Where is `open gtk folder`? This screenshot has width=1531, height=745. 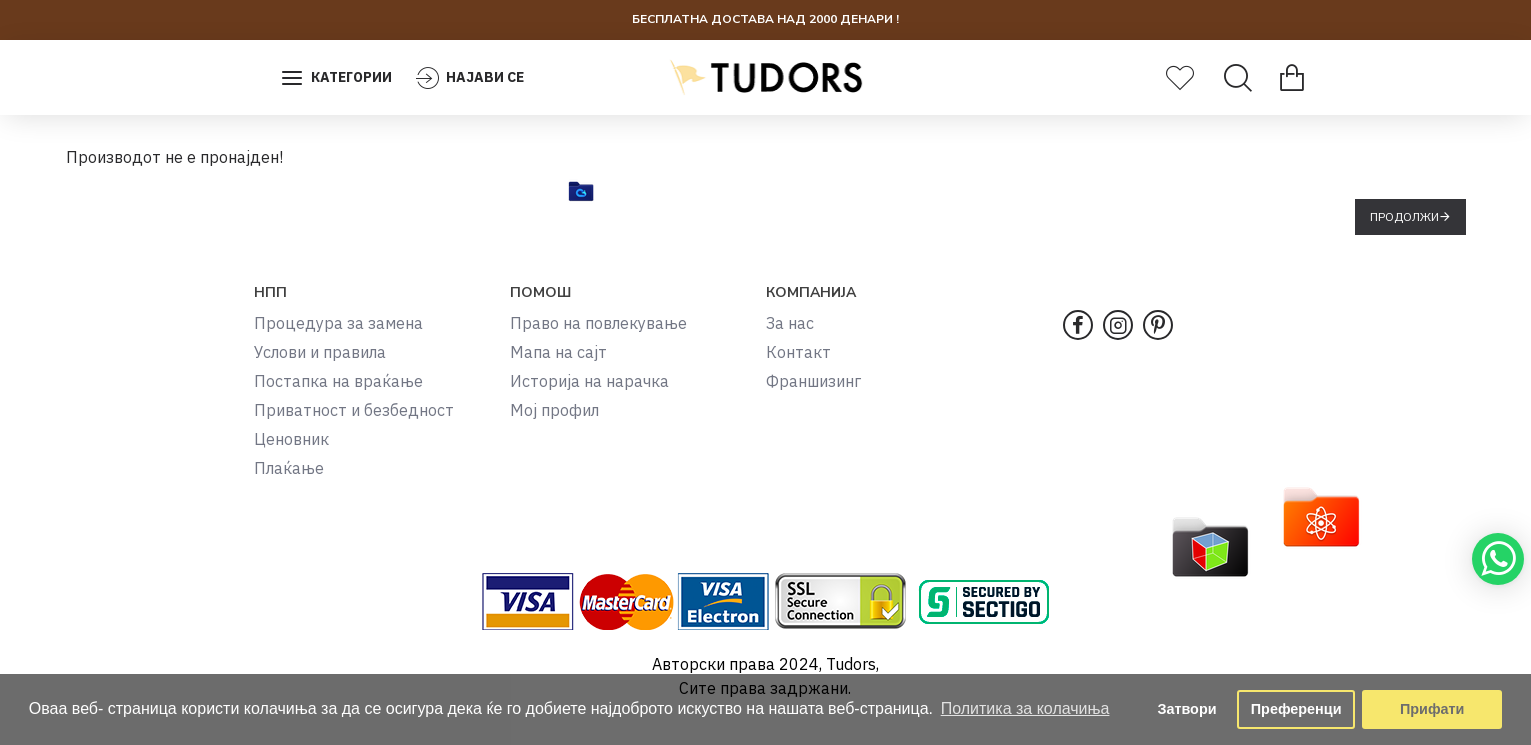 open gtk folder is located at coordinates (1210, 549).